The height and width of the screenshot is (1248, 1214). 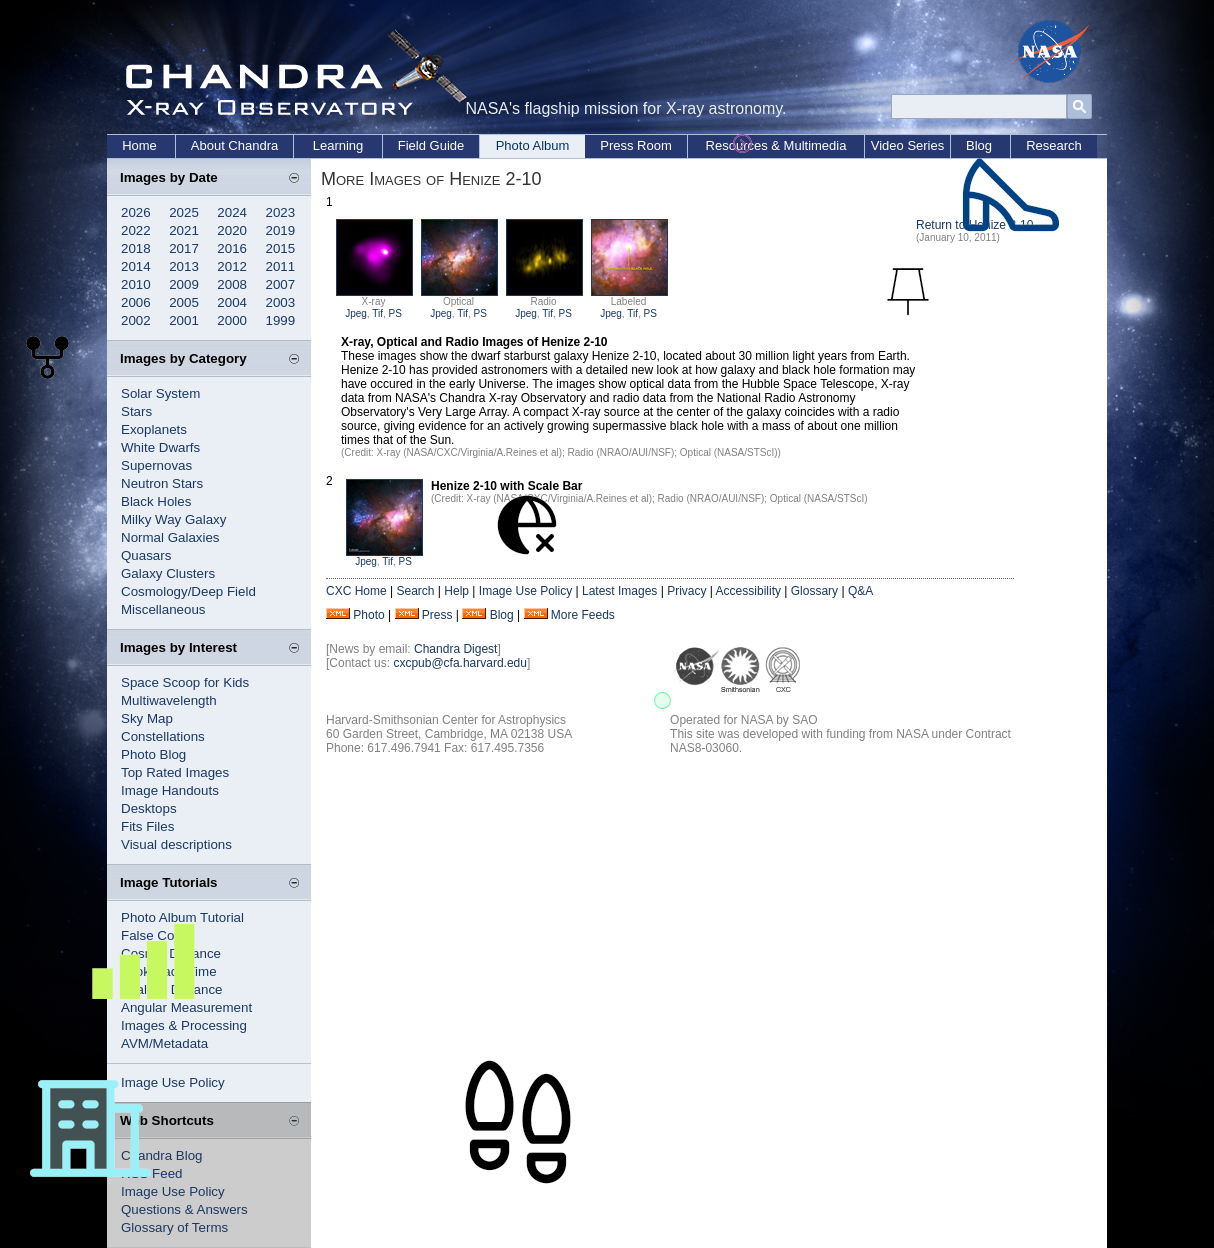 What do you see at coordinates (742, 143) in the screenshot?
I see `go to next item or page` at bounding box center [742, 143].